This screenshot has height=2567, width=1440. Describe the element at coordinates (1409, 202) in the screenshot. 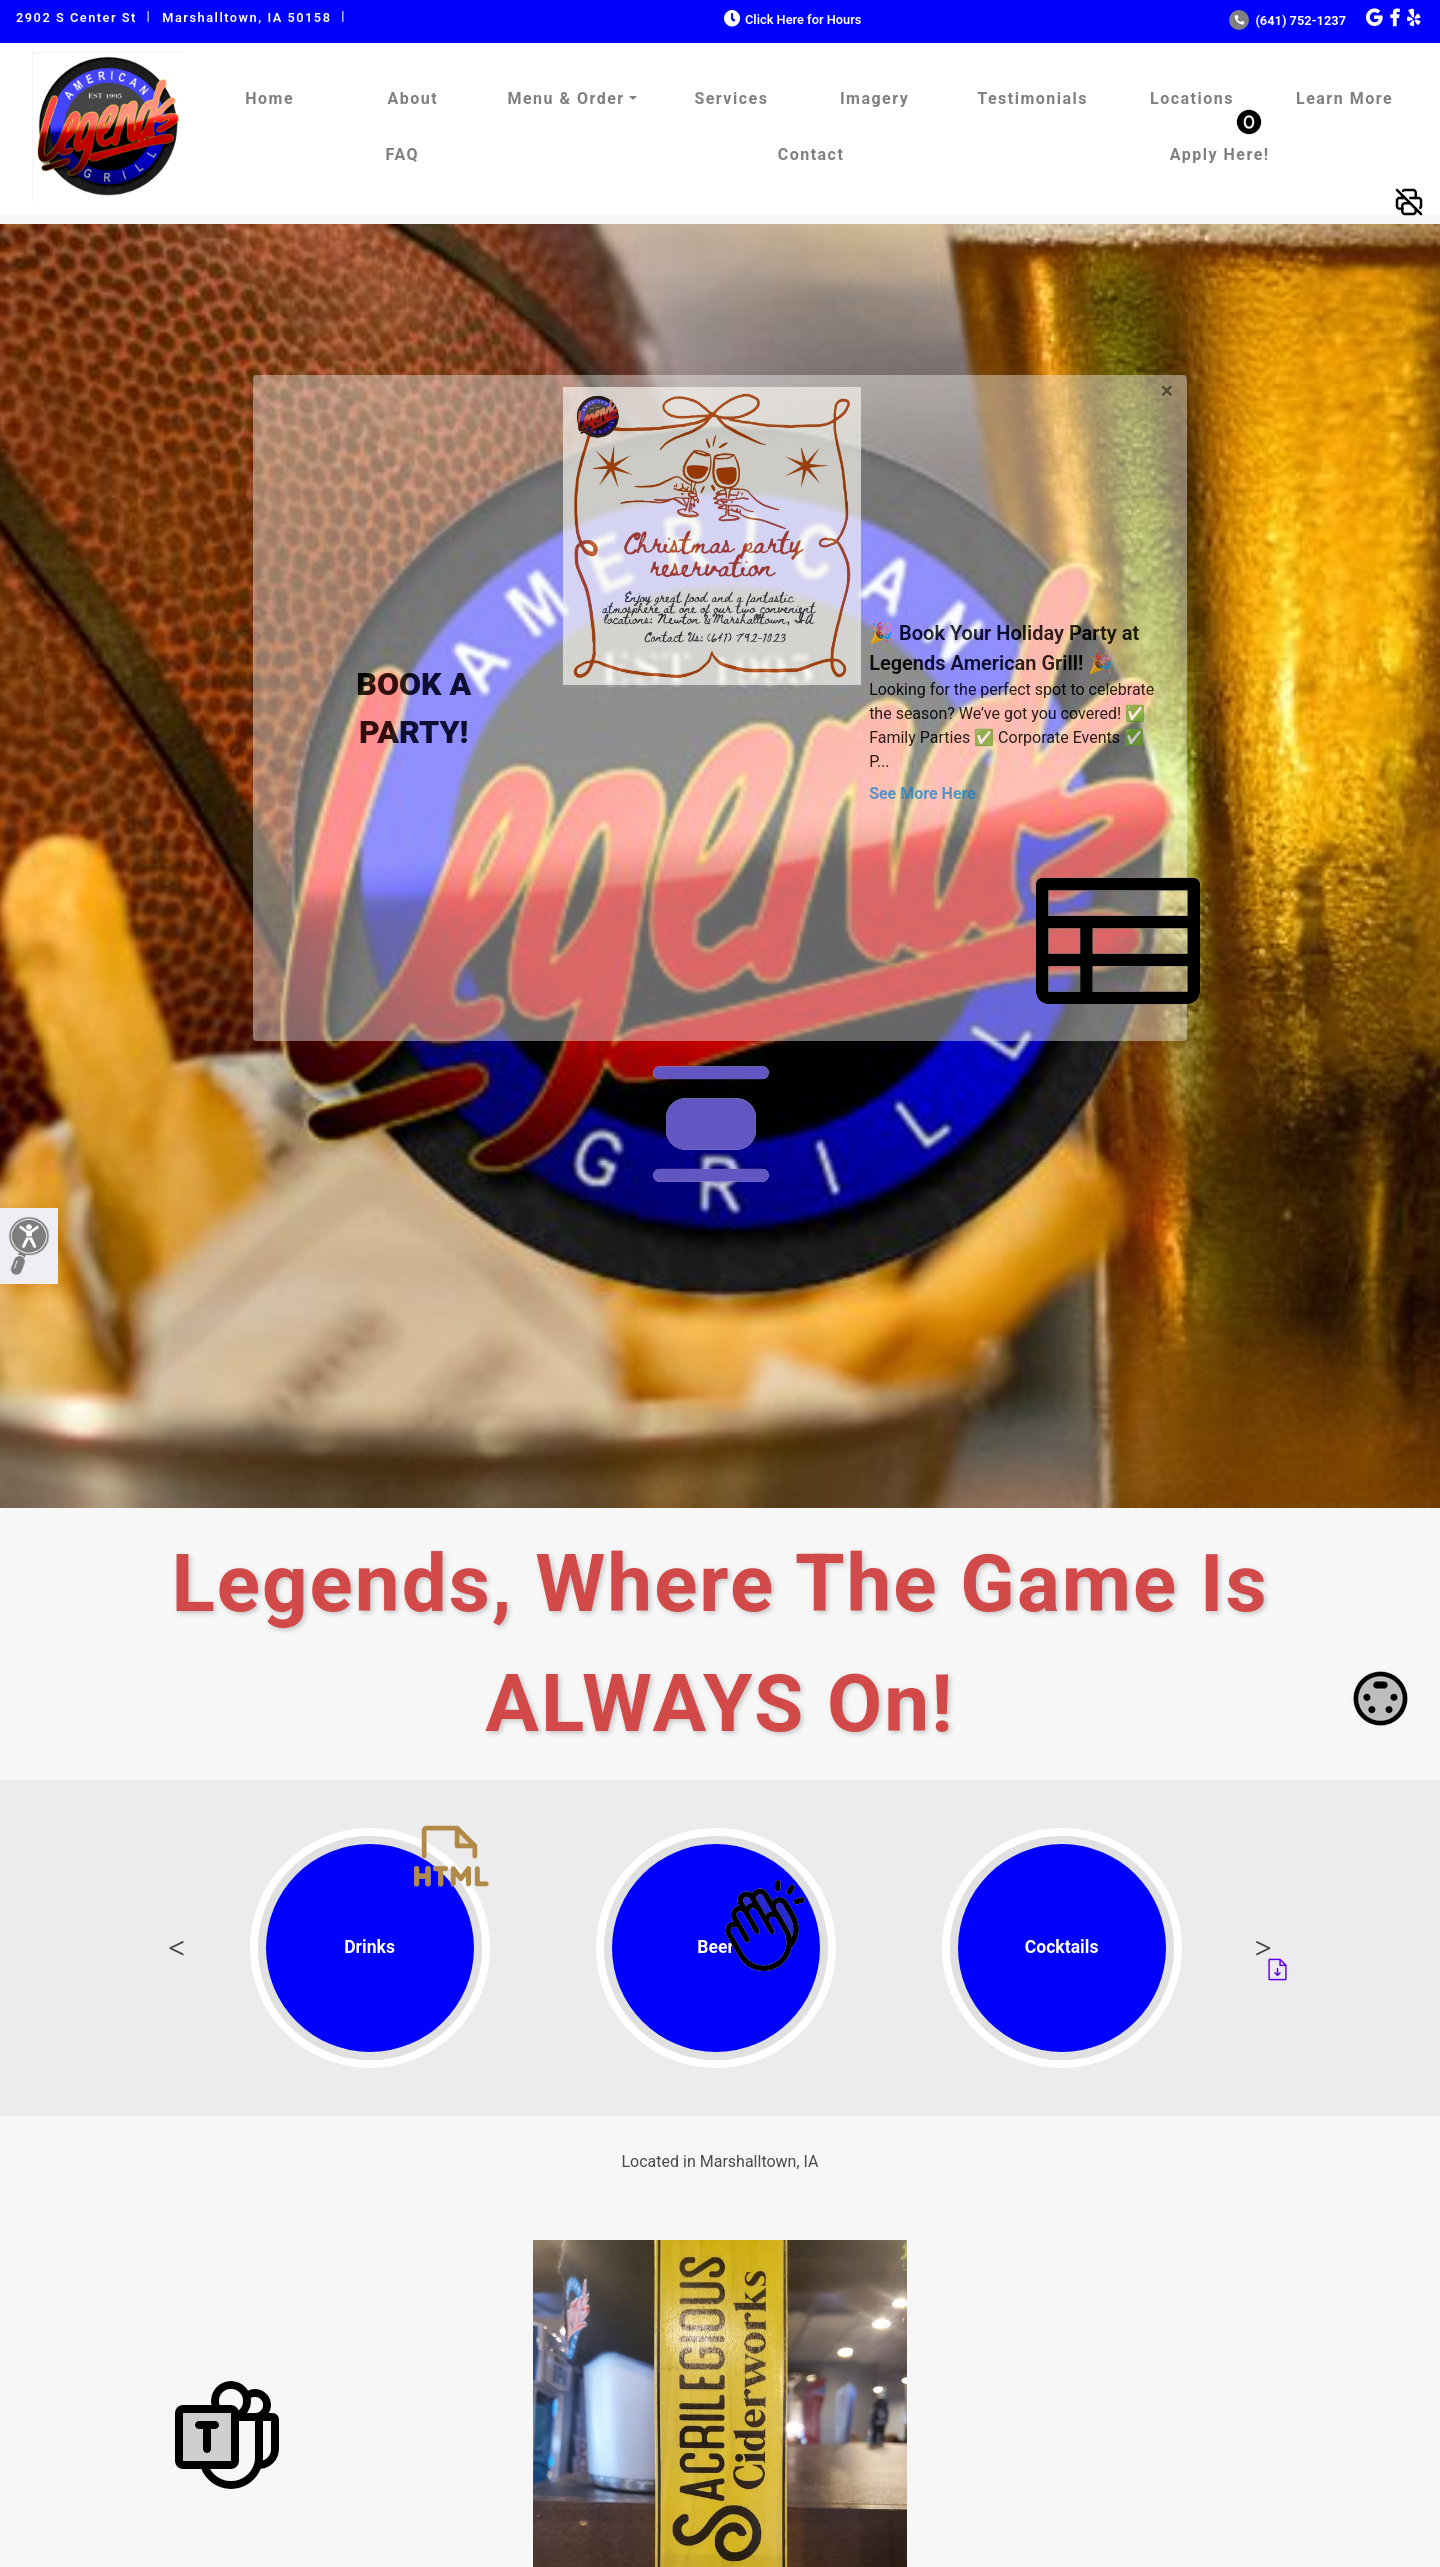

I see `printer unavailable or offline` at that location.